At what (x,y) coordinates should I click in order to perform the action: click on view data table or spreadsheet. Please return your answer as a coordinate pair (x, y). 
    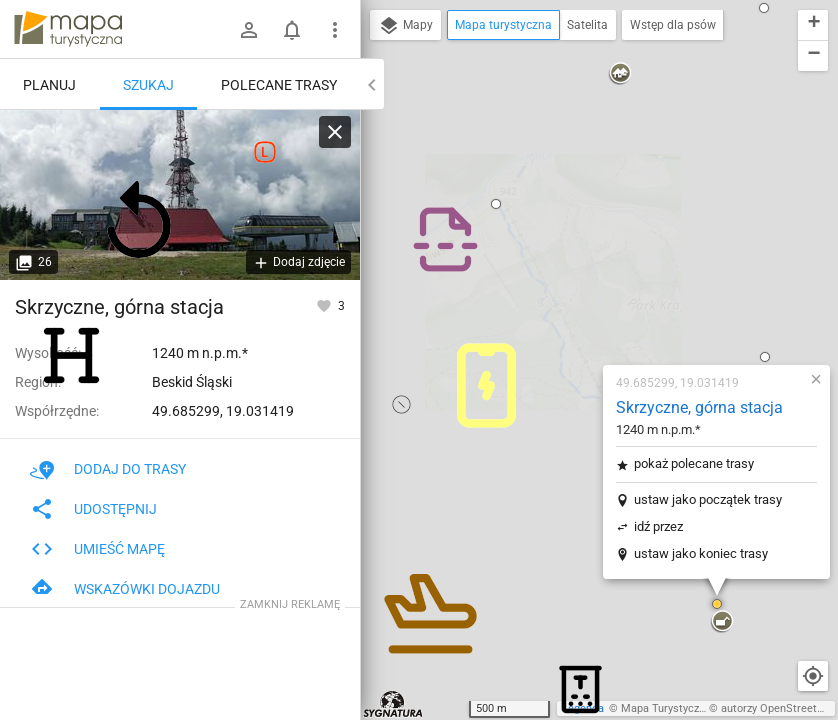
    Looking at the image, I should click on (580, 689).